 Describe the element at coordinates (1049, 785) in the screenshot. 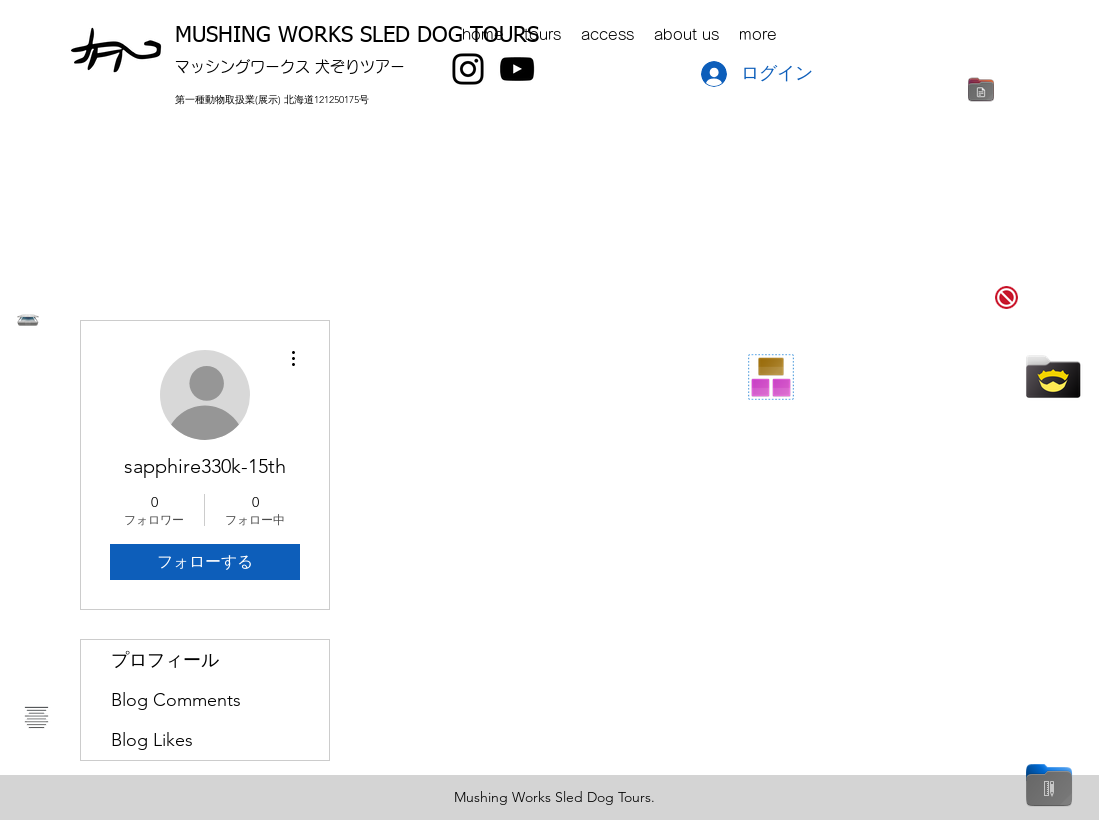

I see `access your templates folder` at that location.